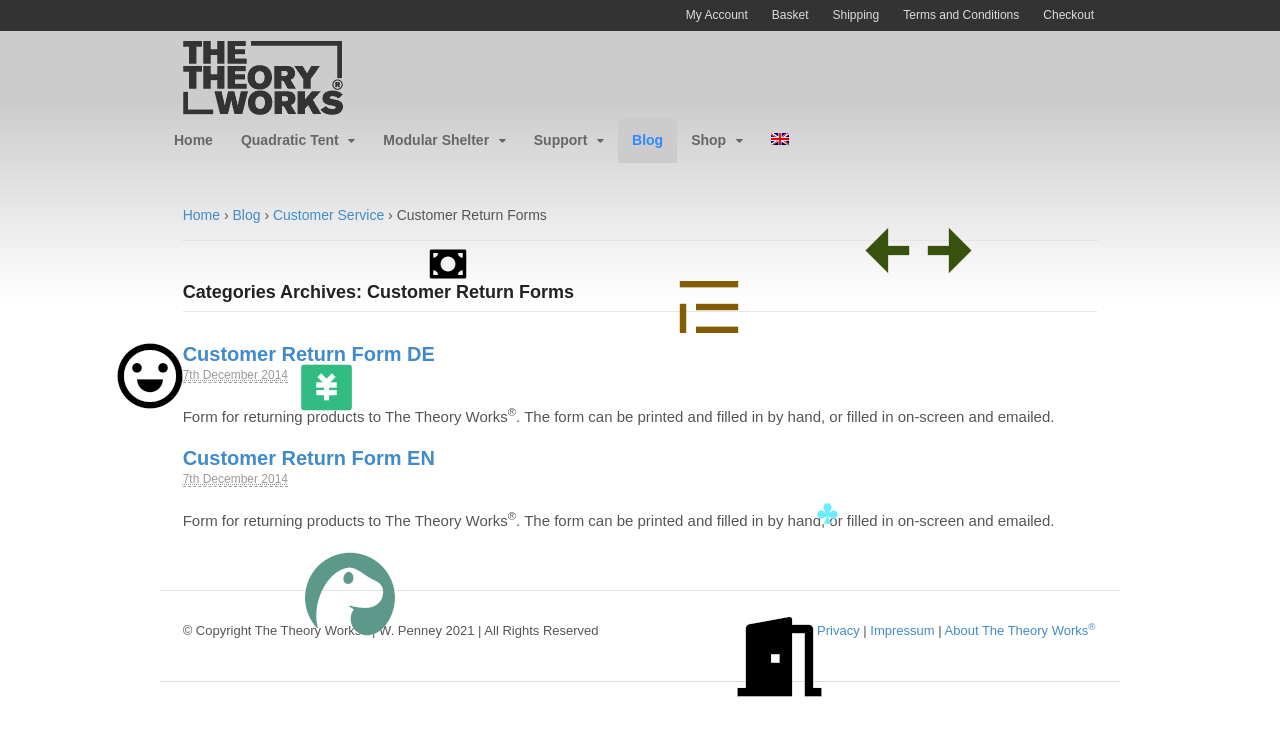 This screenshot has height=747, width=1280. Describe the element at coordinates (350, 594) in the screenshot. I see `Deno runtime logo` at that location.